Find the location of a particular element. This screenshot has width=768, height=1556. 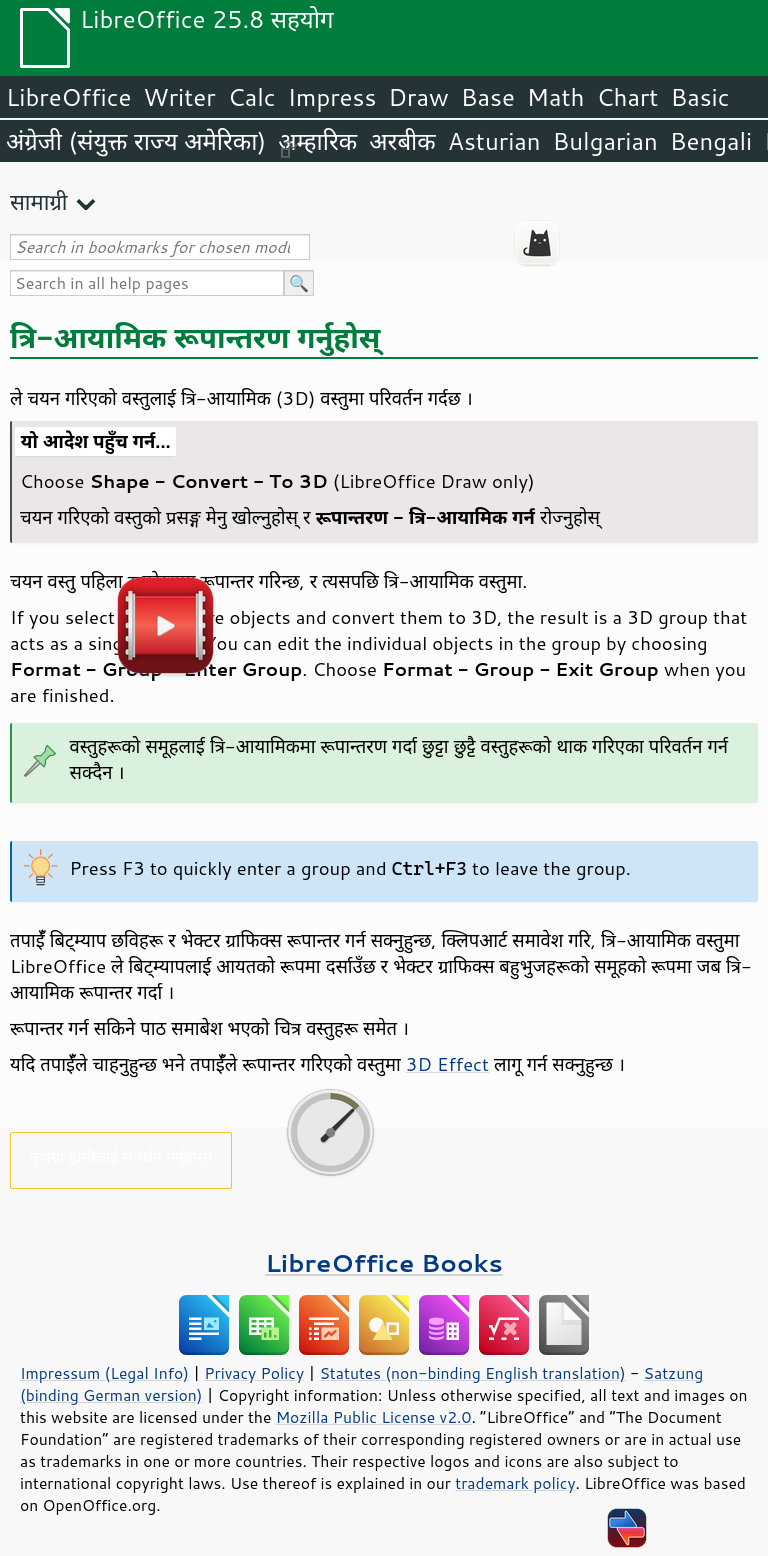

open tubefeeder video subscription app is located at coordinates (165, 625).